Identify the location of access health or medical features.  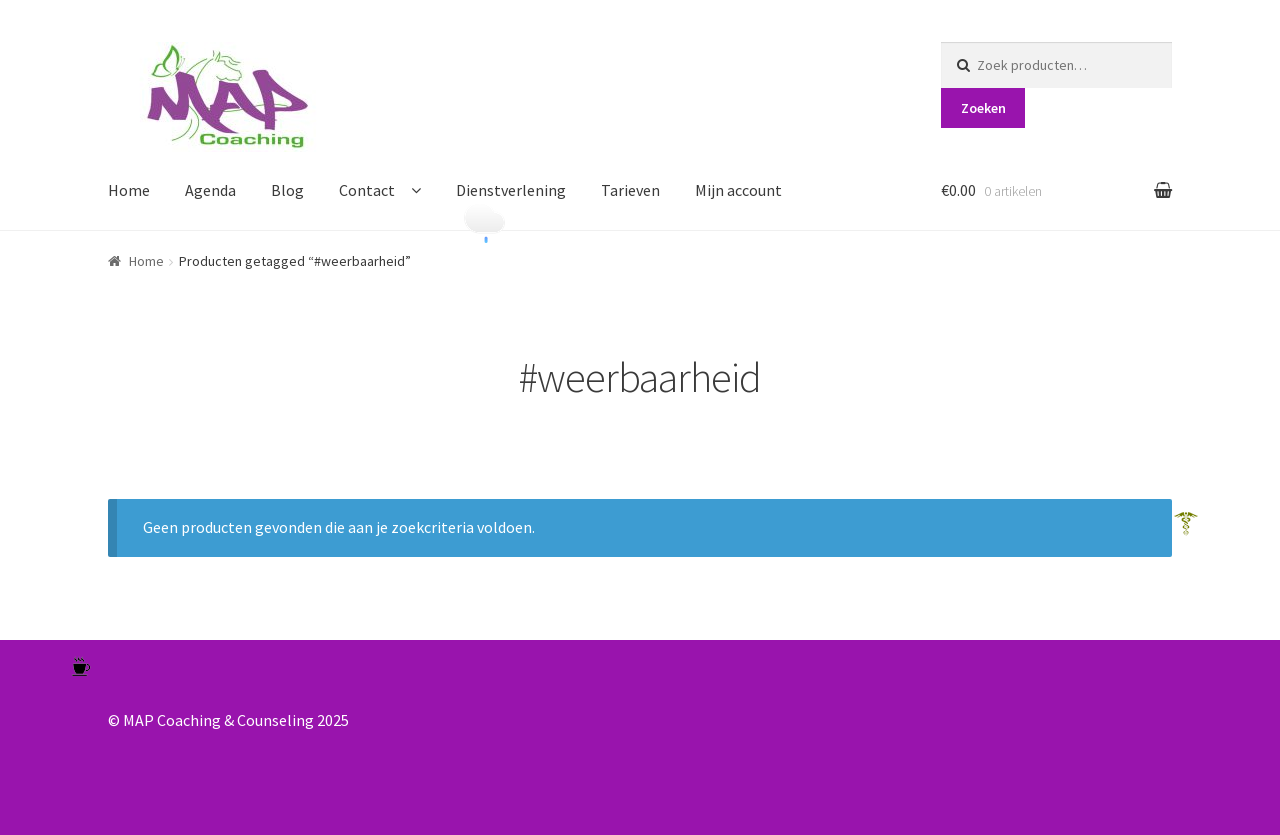
(1186, 524).